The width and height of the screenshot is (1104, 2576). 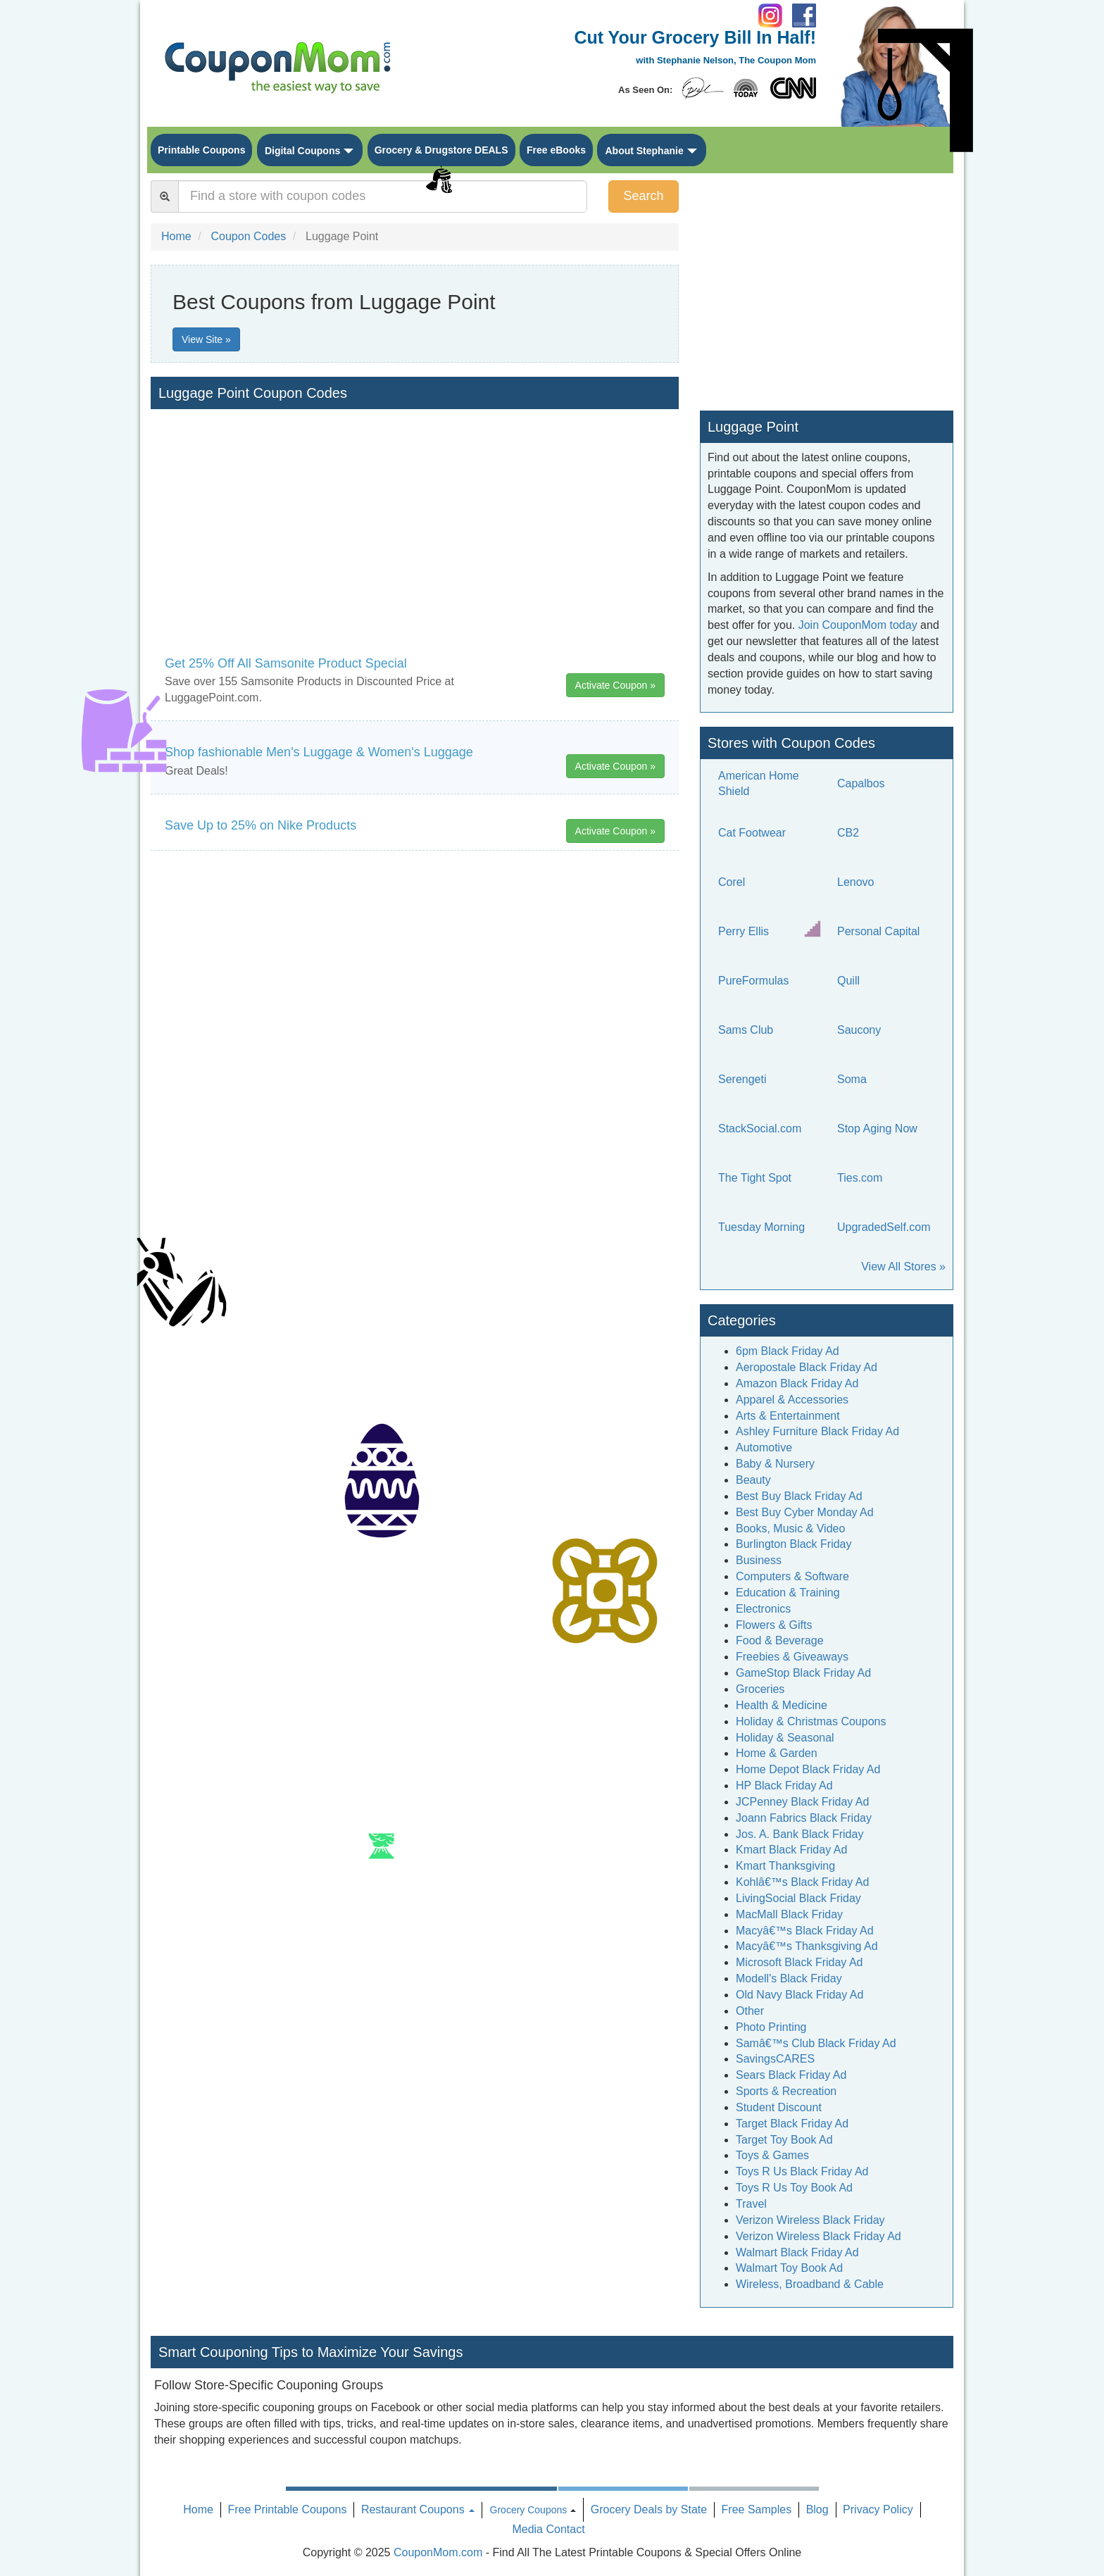 I want to click on indicates insect or bug-type creature in game, so click(x=182, y=1282).